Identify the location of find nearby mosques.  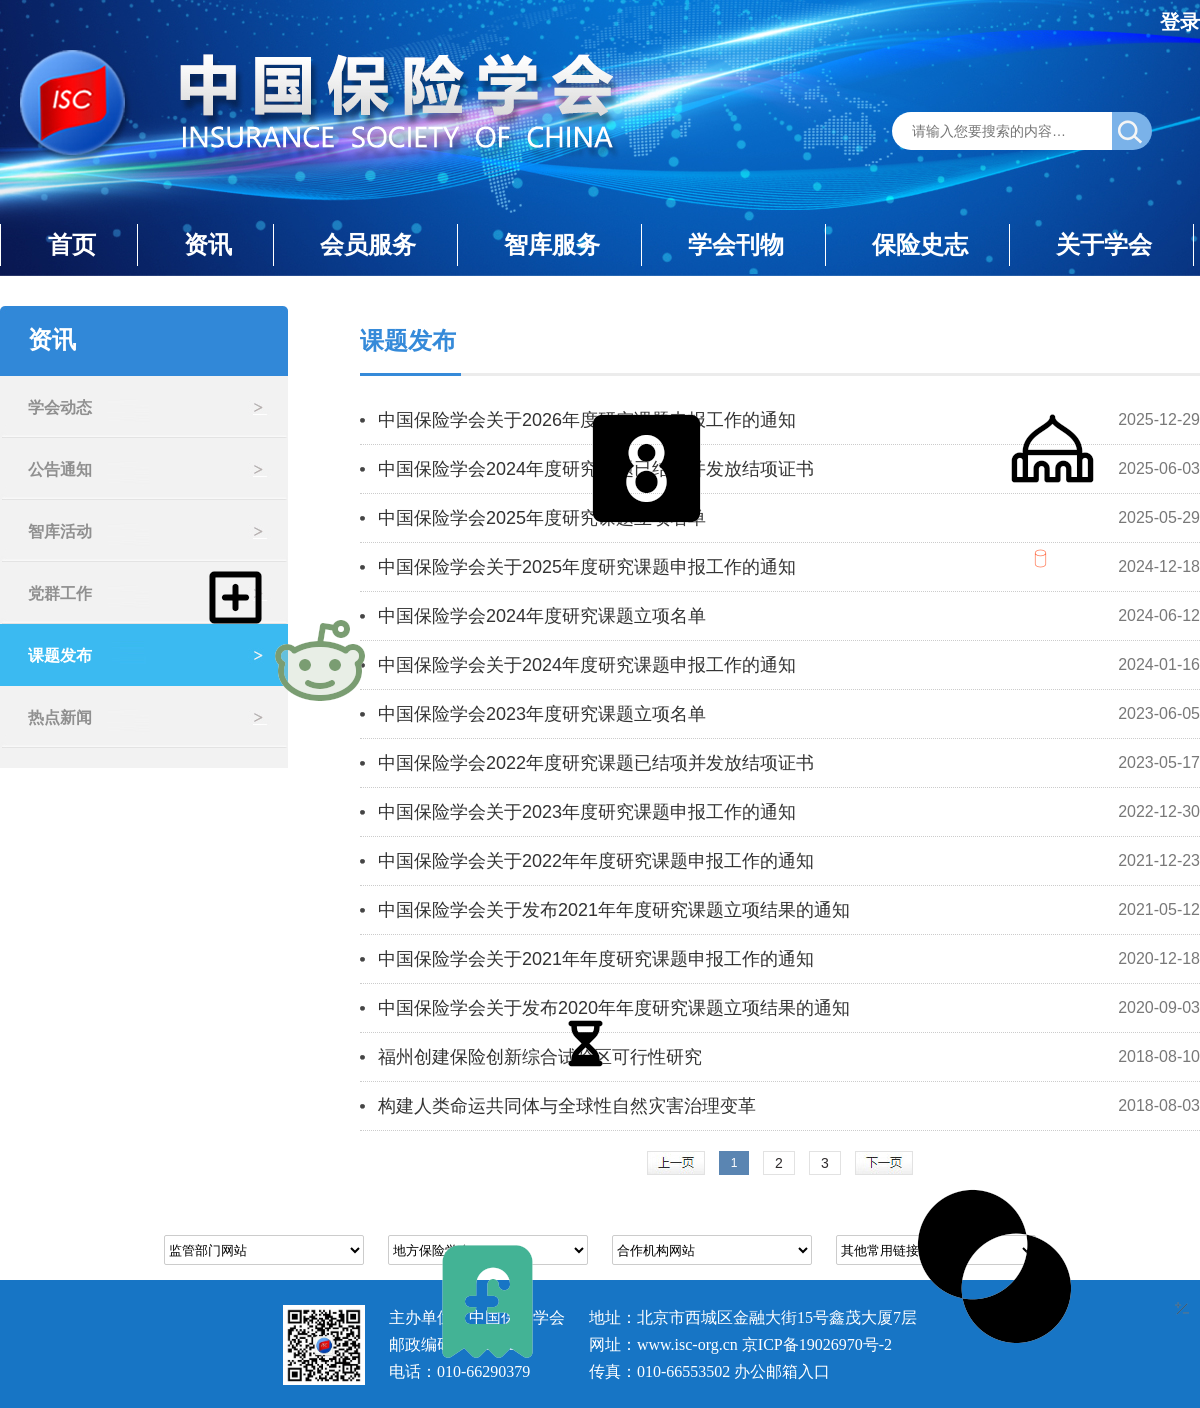
(1052, 452).